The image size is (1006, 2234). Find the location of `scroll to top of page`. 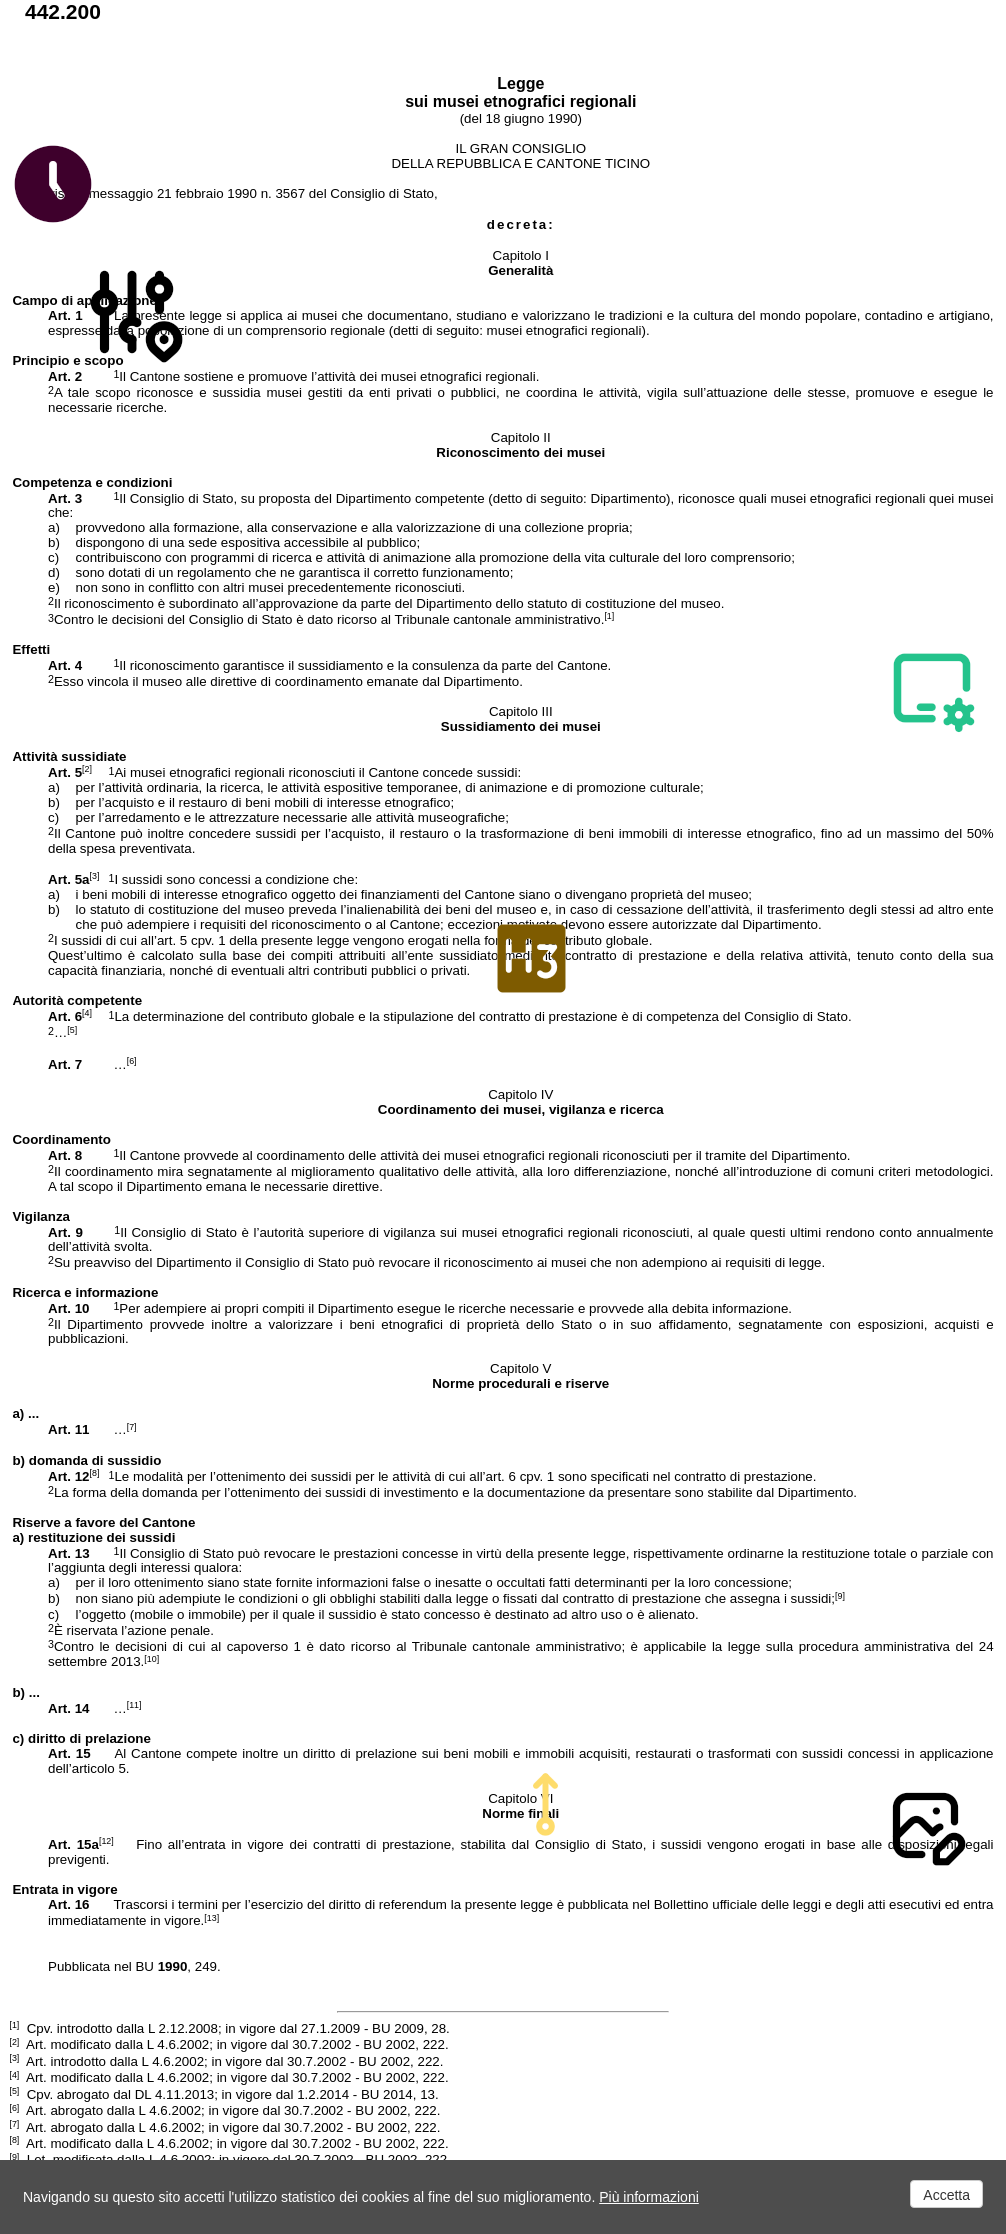

scroll to top of page is located at coordinates (545, 1804).